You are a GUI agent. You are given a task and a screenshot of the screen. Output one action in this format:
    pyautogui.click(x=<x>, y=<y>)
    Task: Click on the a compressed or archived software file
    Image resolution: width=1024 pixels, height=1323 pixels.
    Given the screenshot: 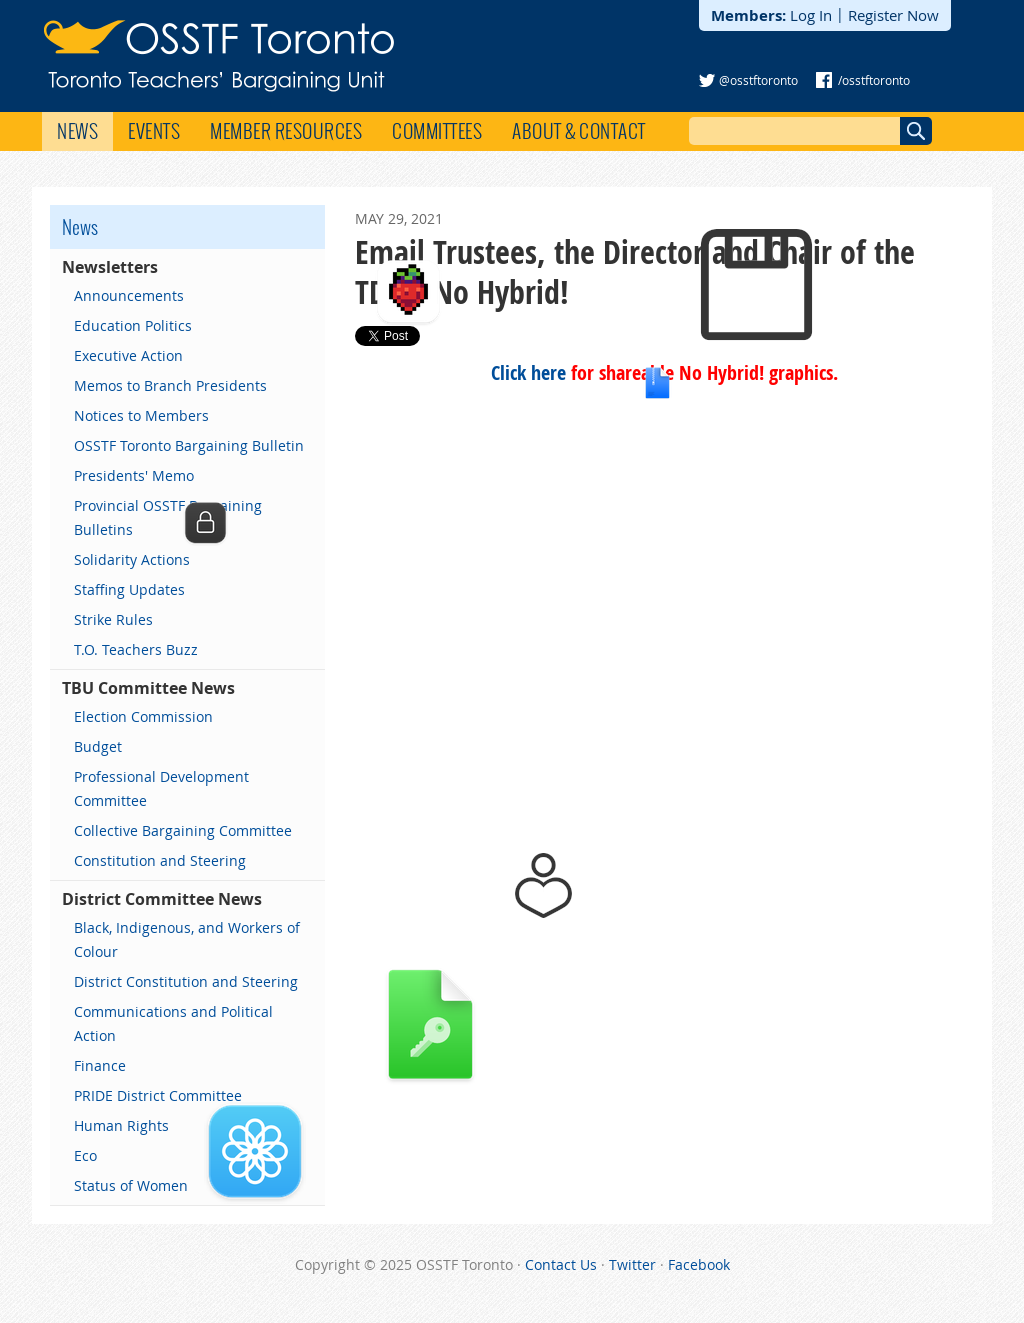 What is the action you would take?
    pyautogui.click(x=657, y=383)
    